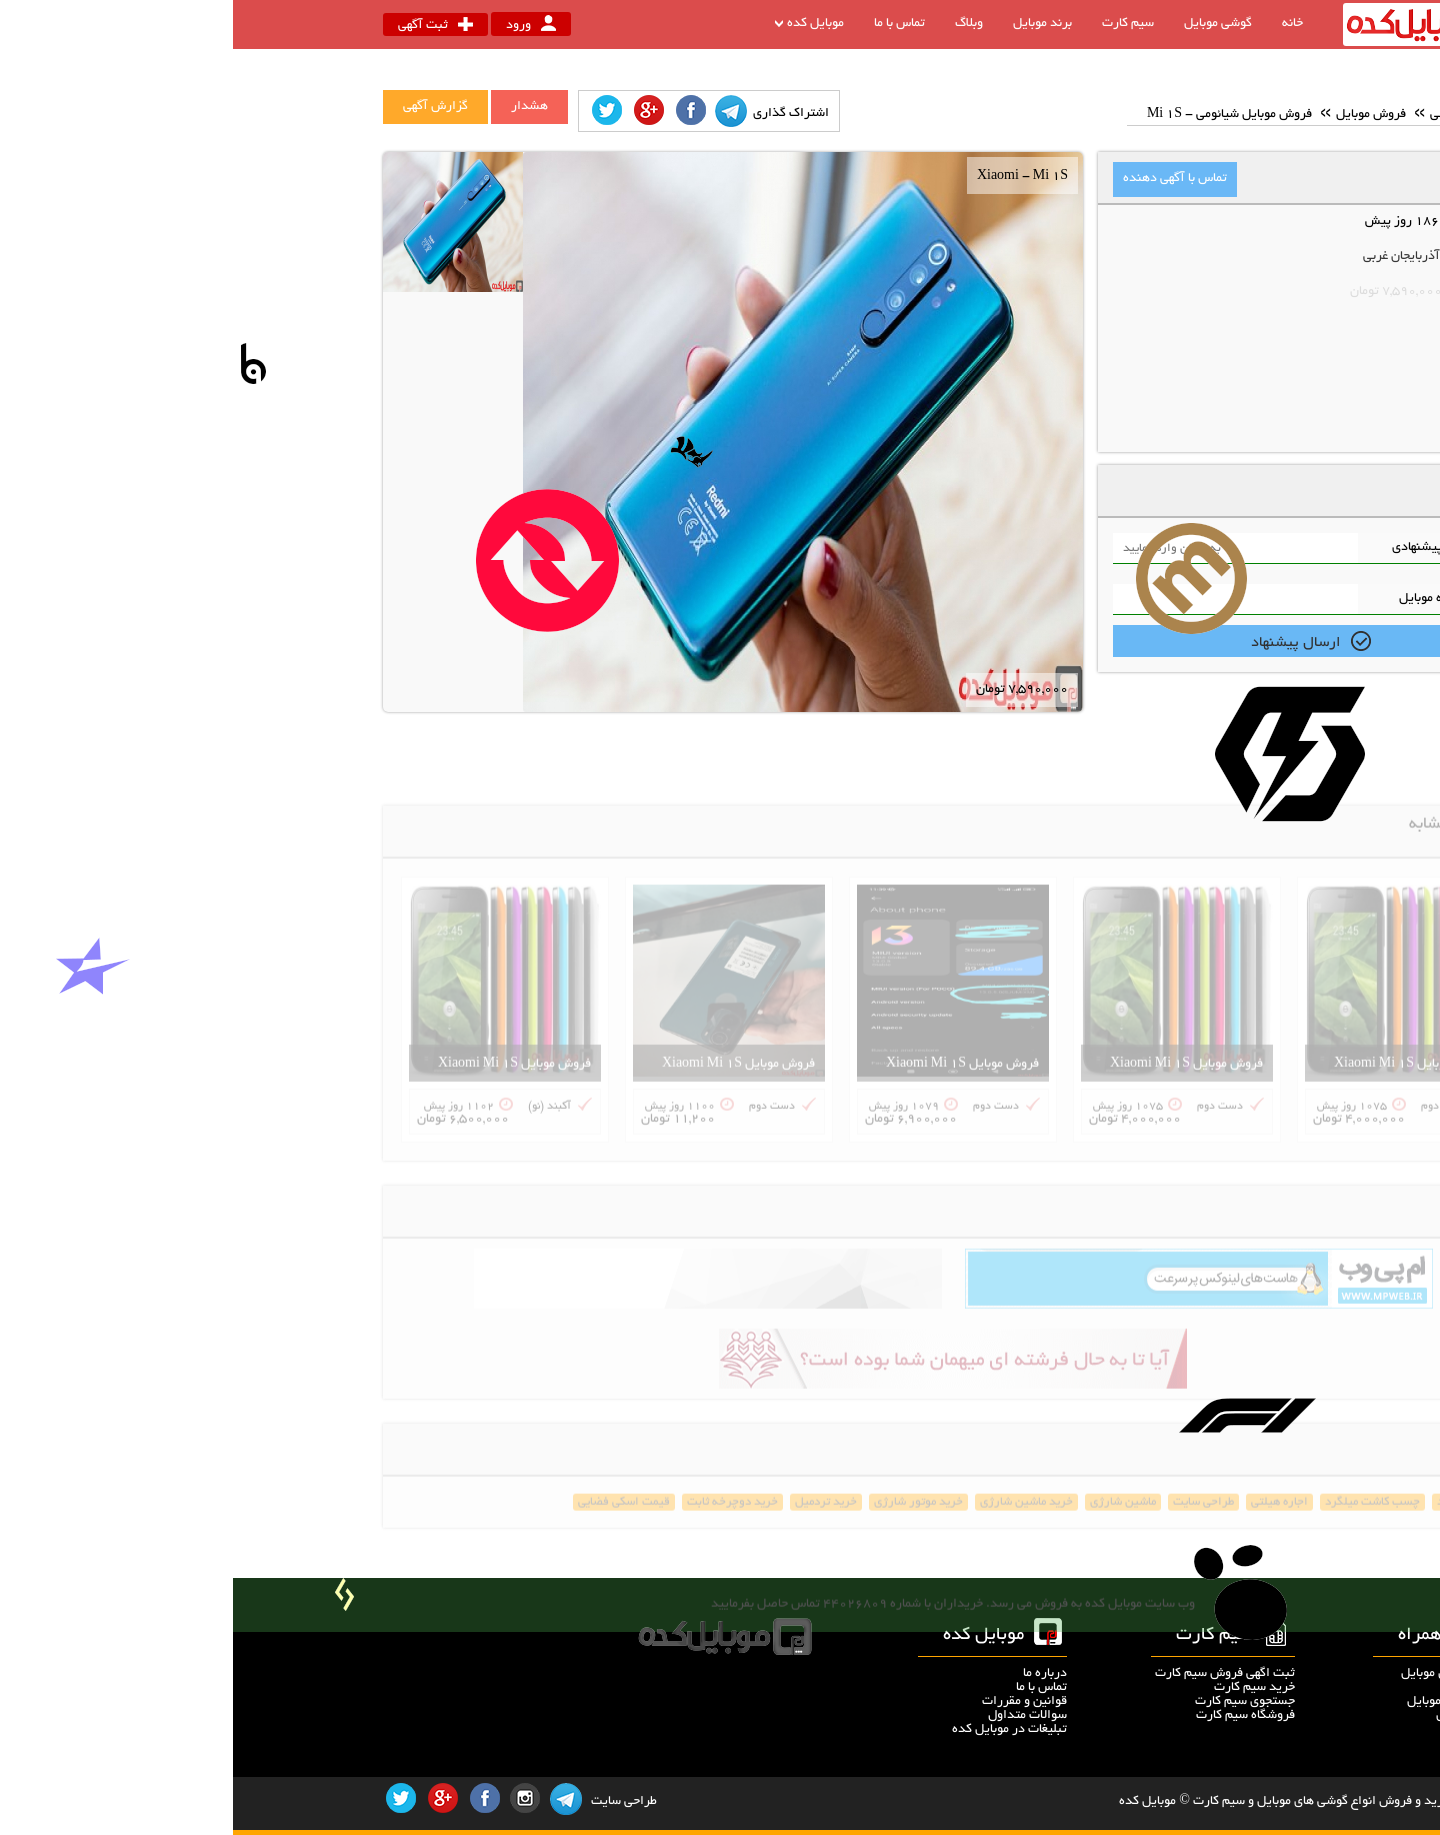  What do you see at coordinates (547, 560) in the screenshot?
I see `open Convertio file conversion service` at bounding box center [547, 560].